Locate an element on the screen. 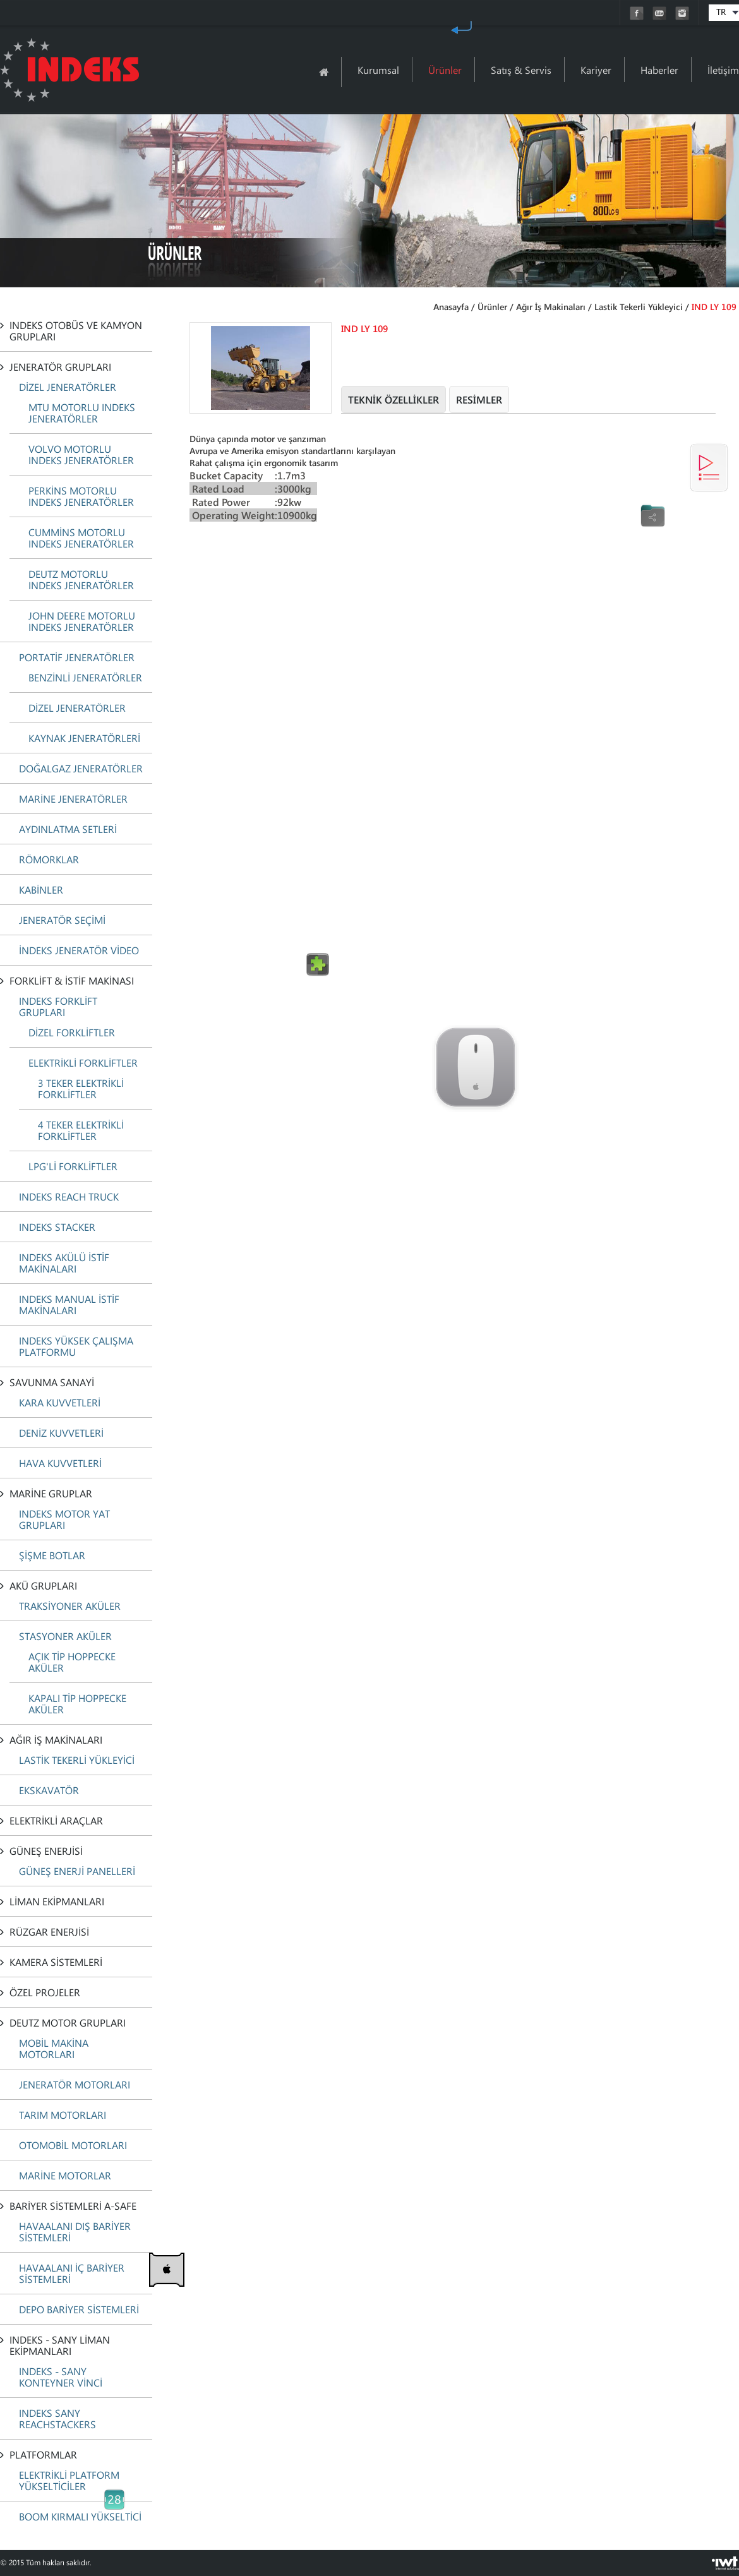 This screenshot has height=2576, width=739. reply to an email message is located at coordinates (461, 26).